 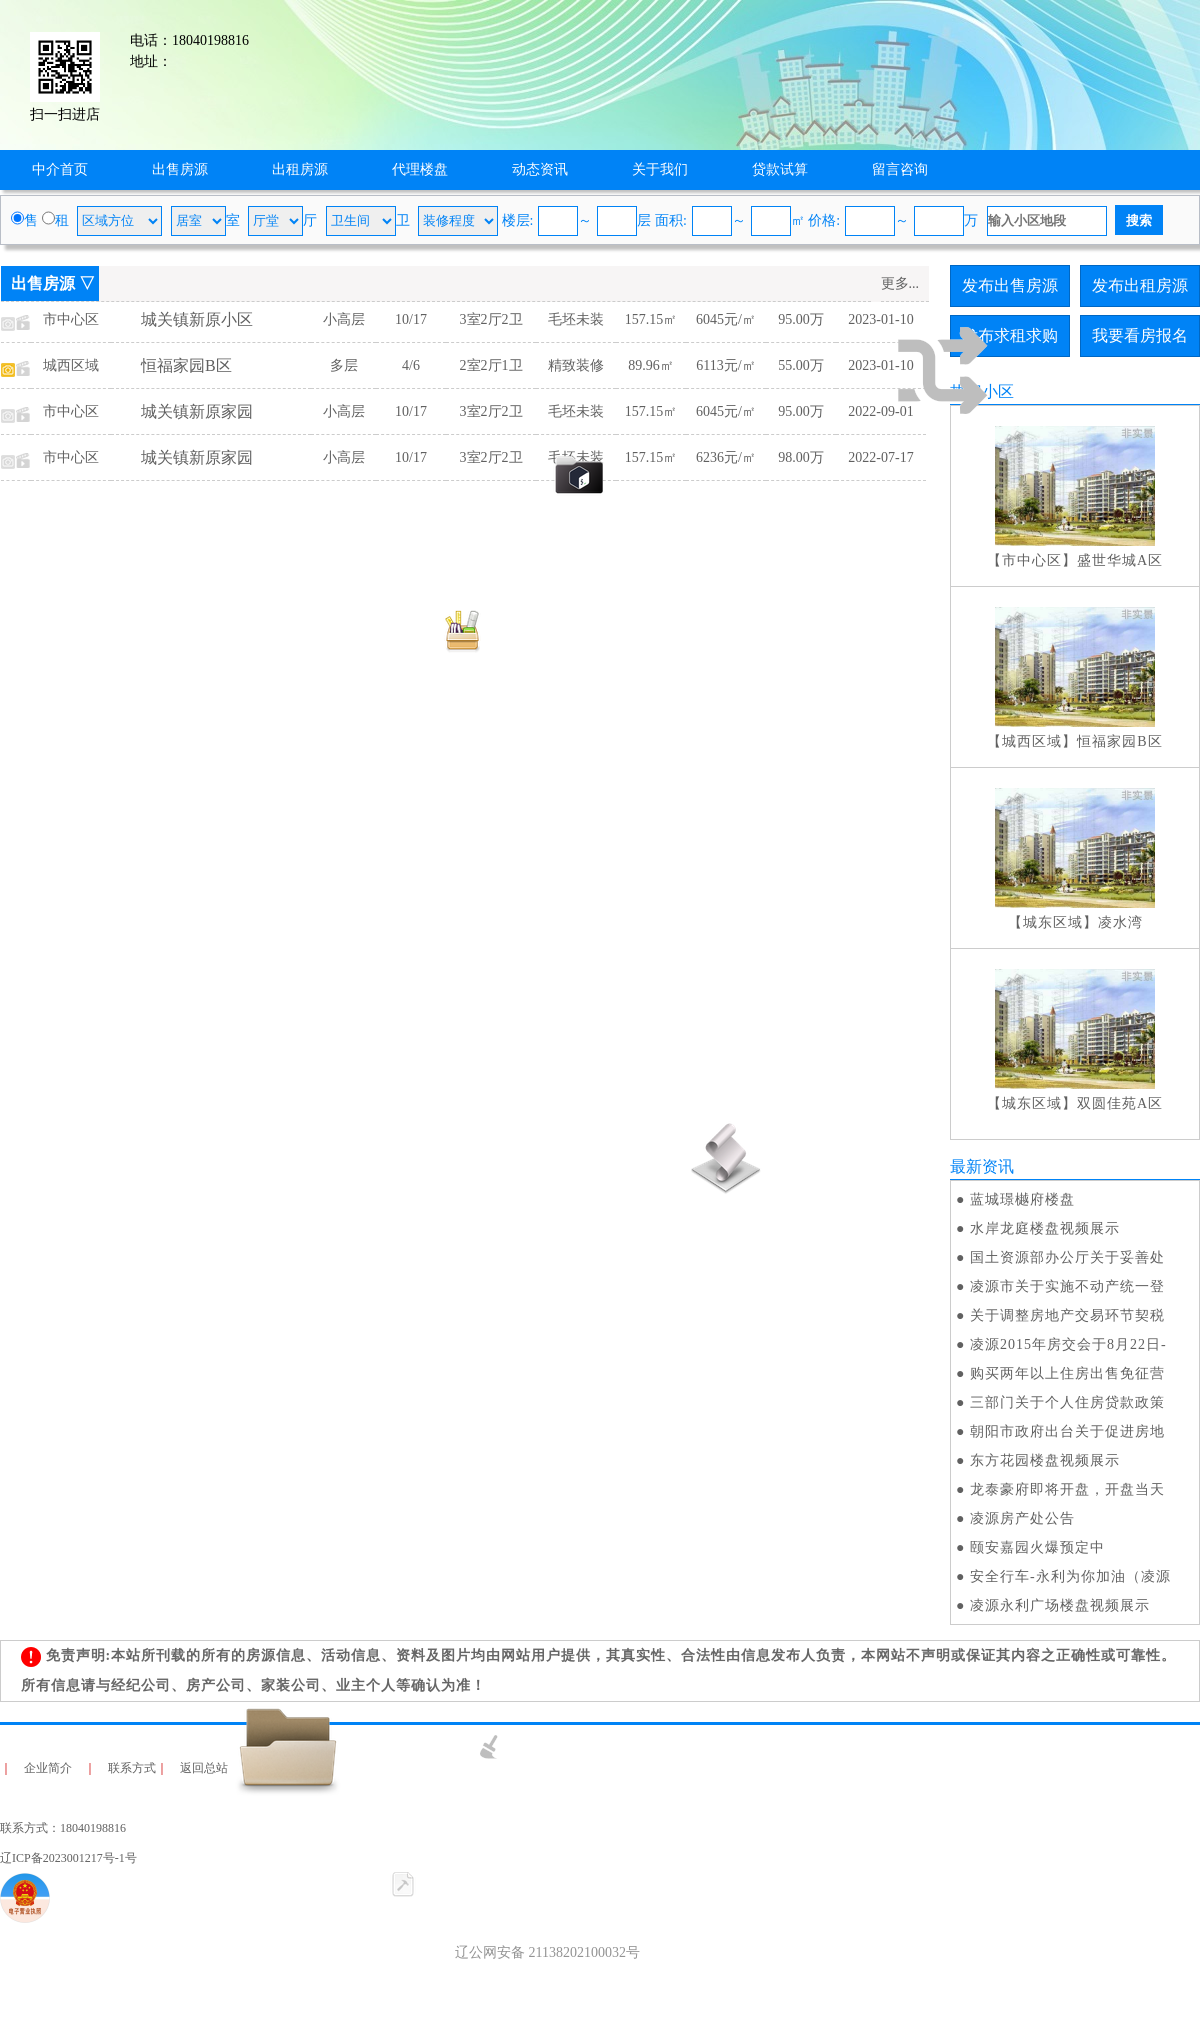 What do you see at coordinates (463, 631) in the screenshot?
I see `access miscellaneous or uncategorized applications` at bounding box center [463, 631].